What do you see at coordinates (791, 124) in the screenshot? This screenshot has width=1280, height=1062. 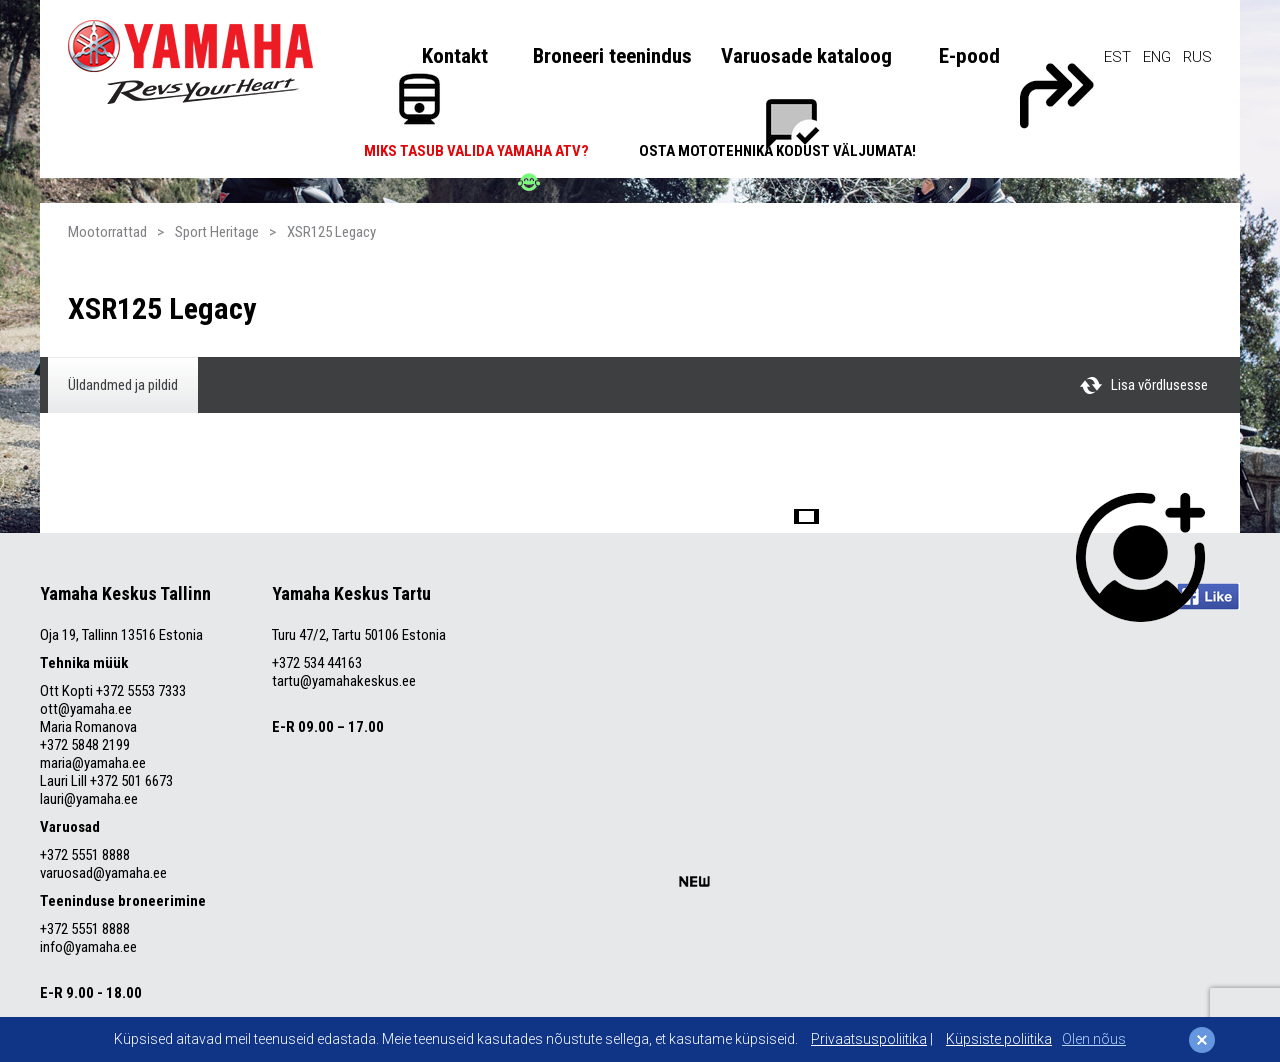 I see `mark a conversation as read` at bounding box center [791, 124].